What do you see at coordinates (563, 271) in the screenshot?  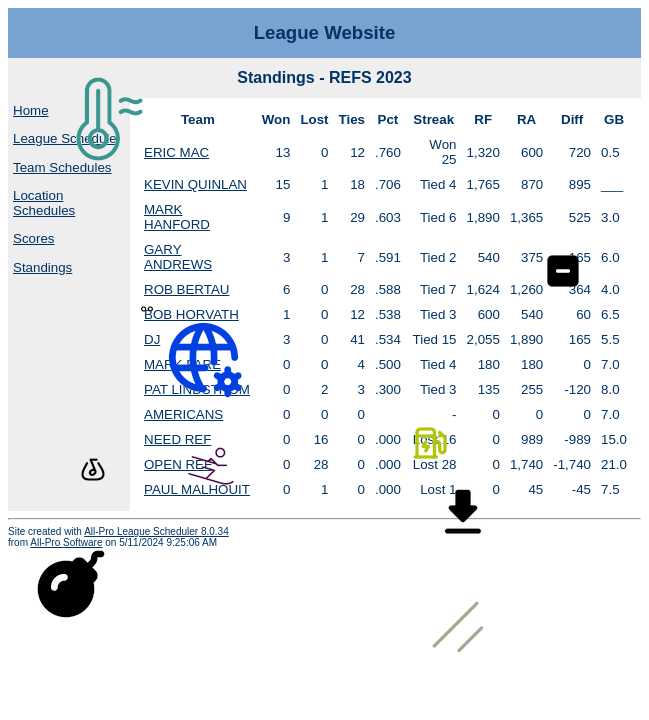 I see `remove or delete an item` at bounding box center [563, 271].